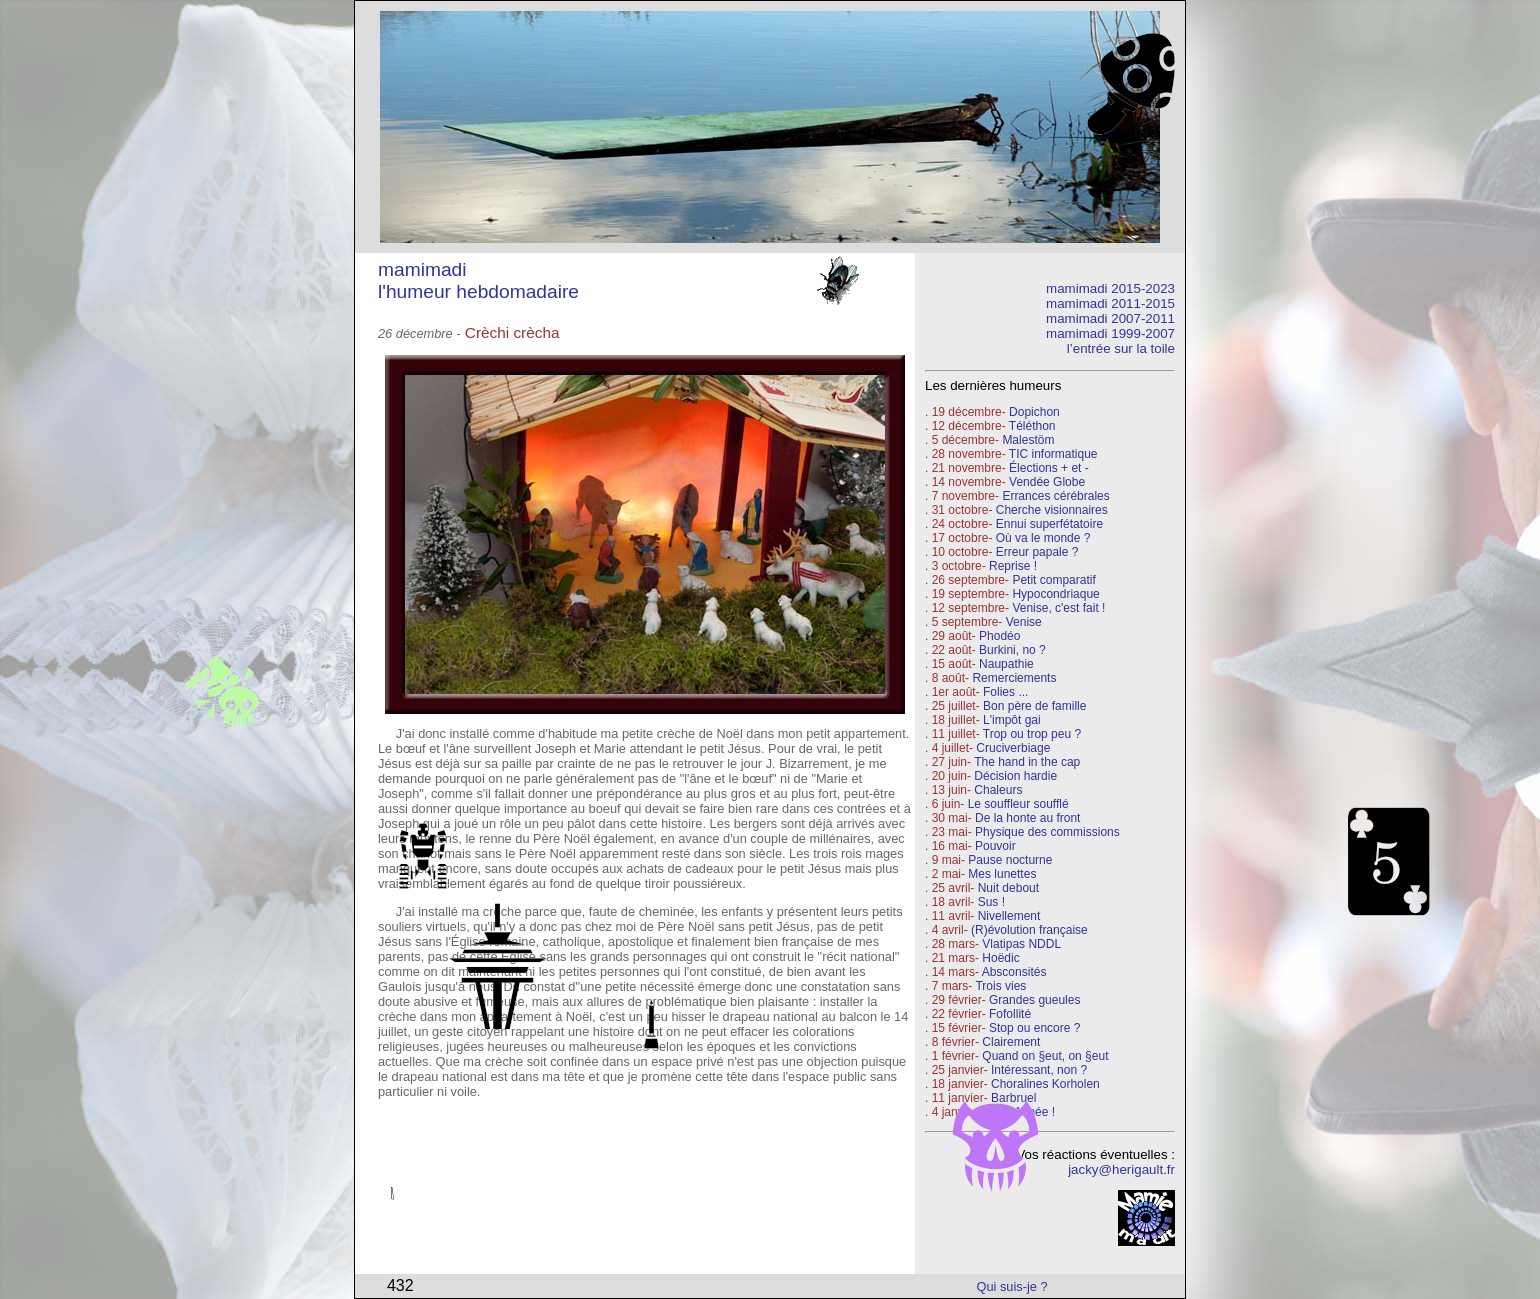 The image size is (1540, 1299). Describe the element at coordinates (423, 856) in the screenshot. I see `access robot or drone controls` at that location.